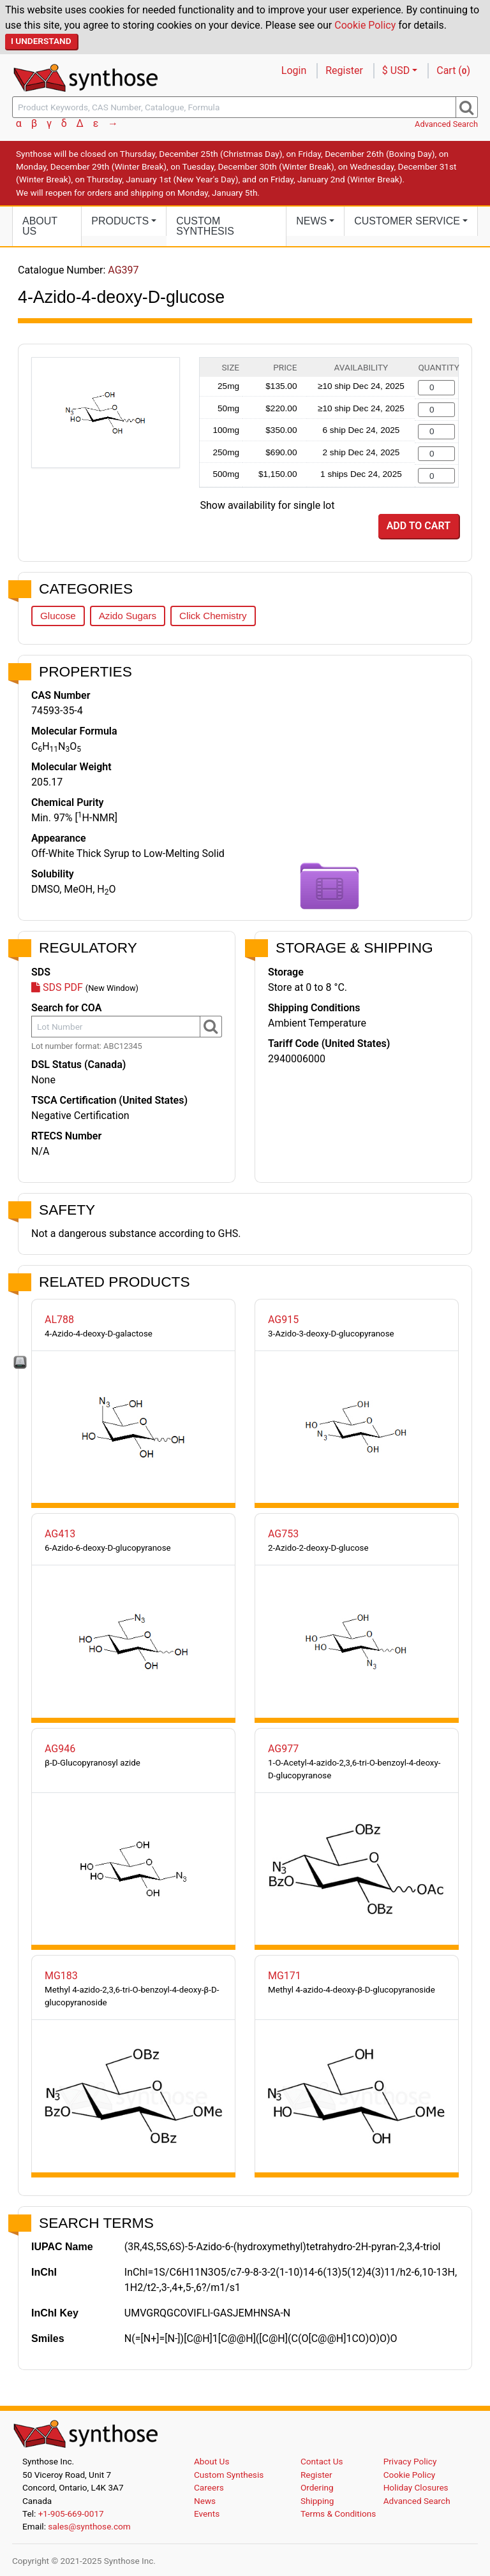 The width and height of the screenshot is (490, 2576). What do you see at coordinates (329, 886) in the screenshot?
I see `open your videos folder` at bounding box center [329, 886].